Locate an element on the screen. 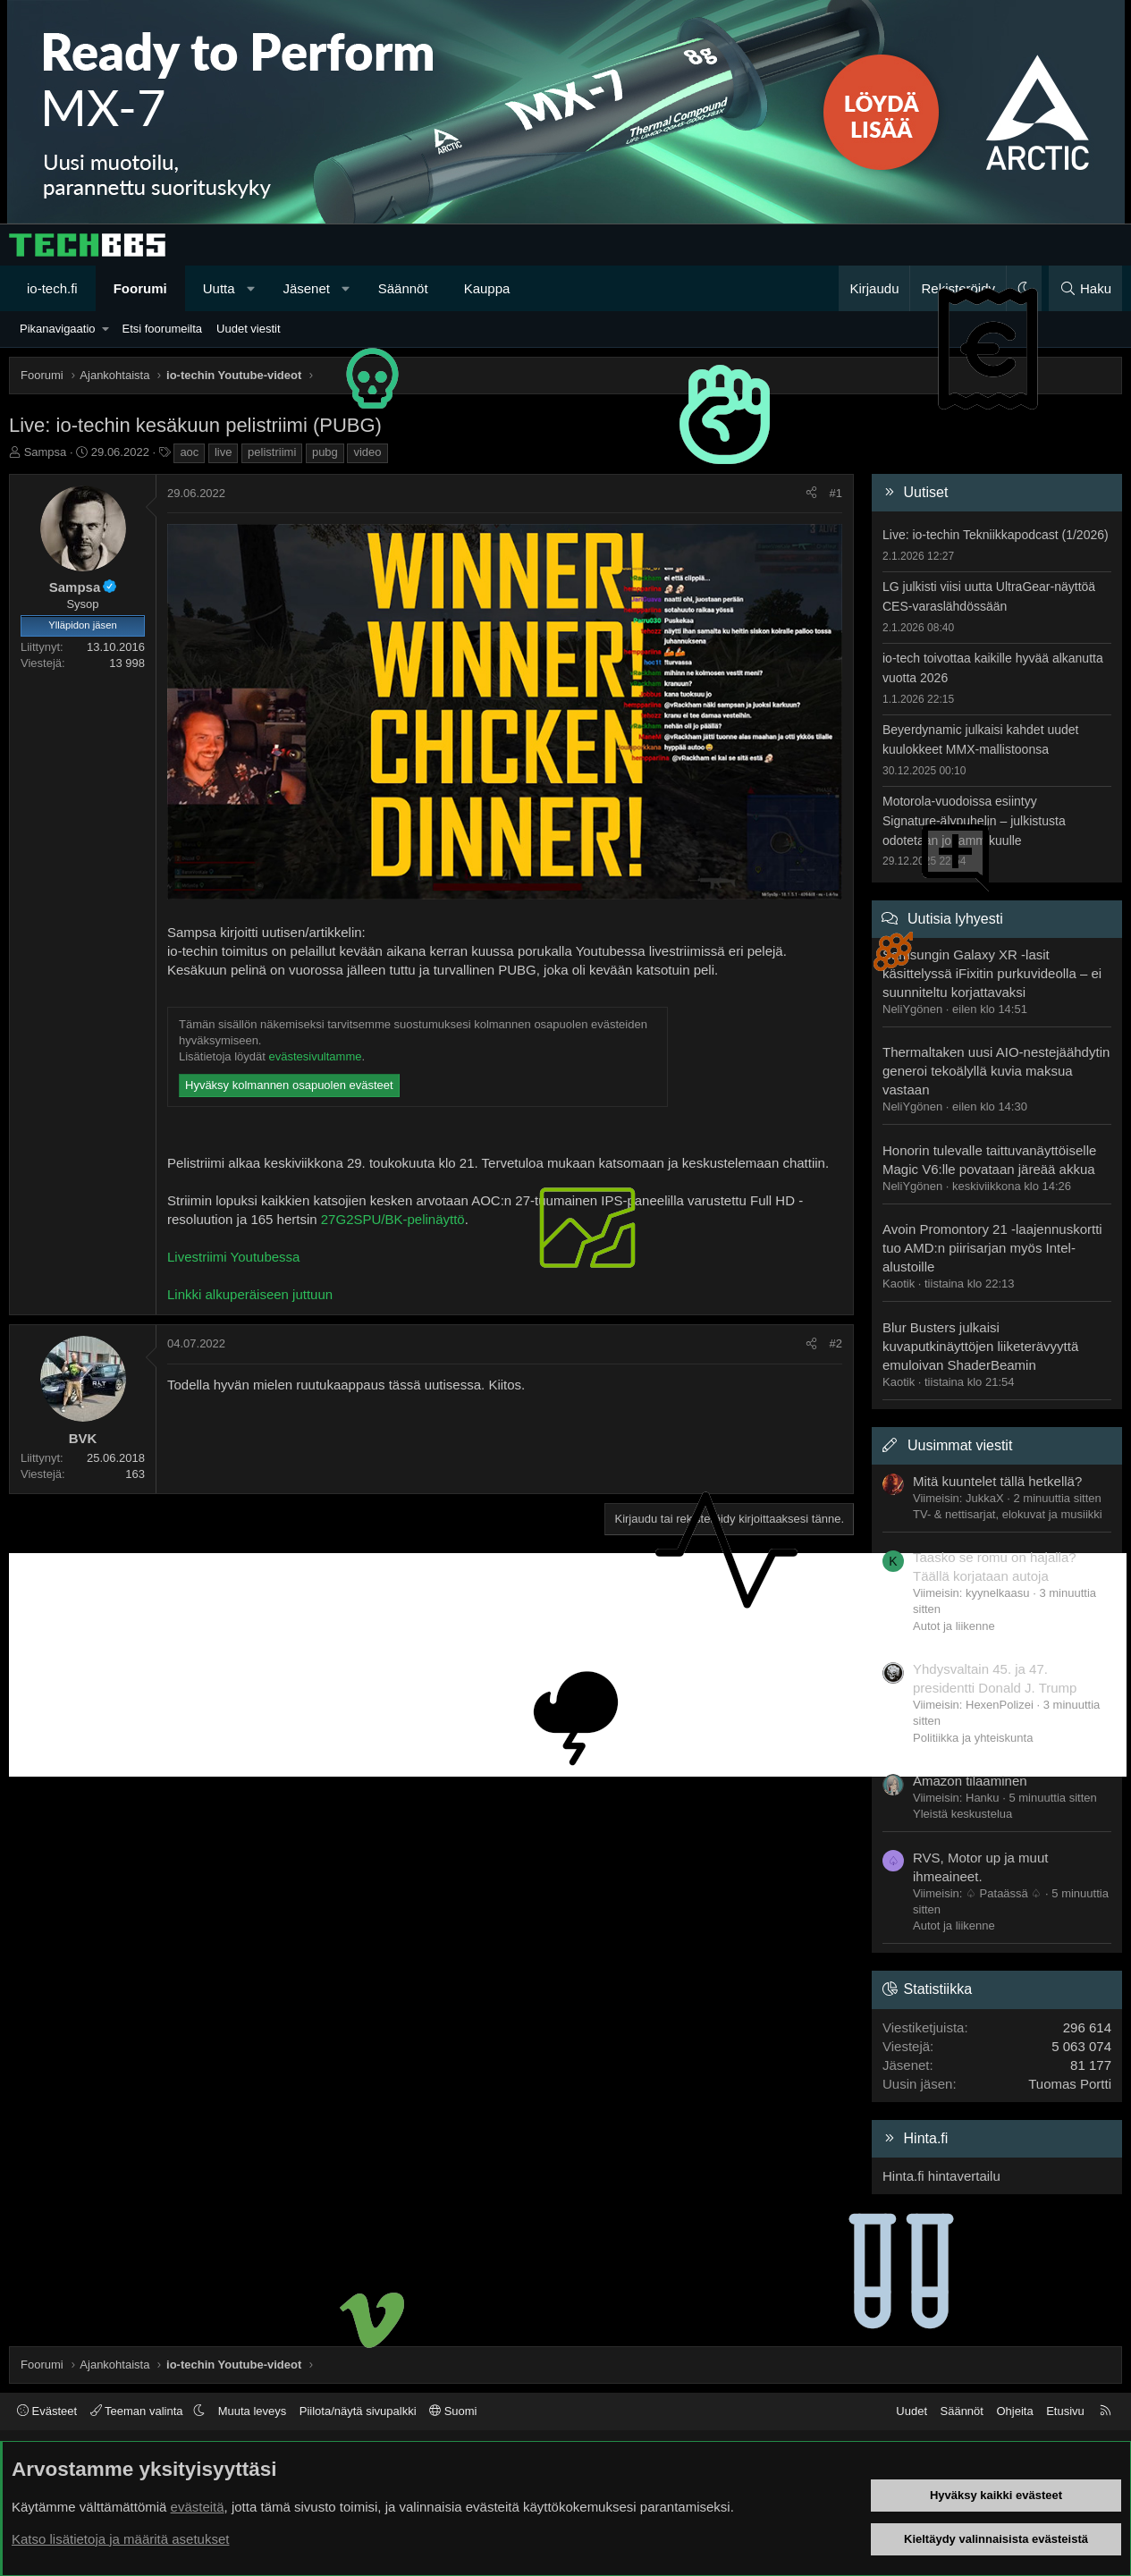 This screenshot has height=2576, width=1131. view health or heart rate data is located at coordinates (726, 1552).